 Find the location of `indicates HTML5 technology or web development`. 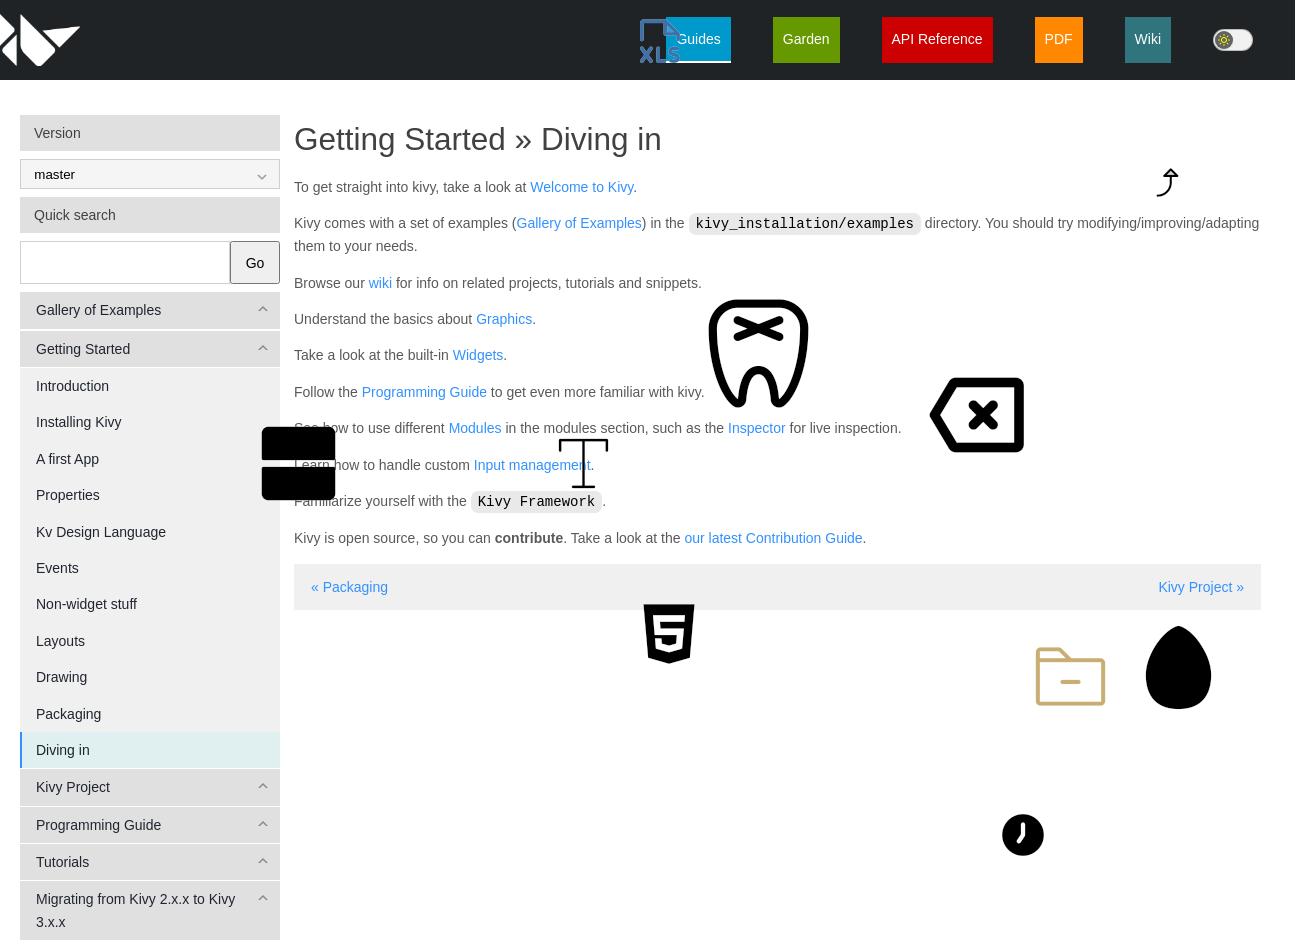

indicates HTML5 technology or web development is located at coordinates (669, 634).